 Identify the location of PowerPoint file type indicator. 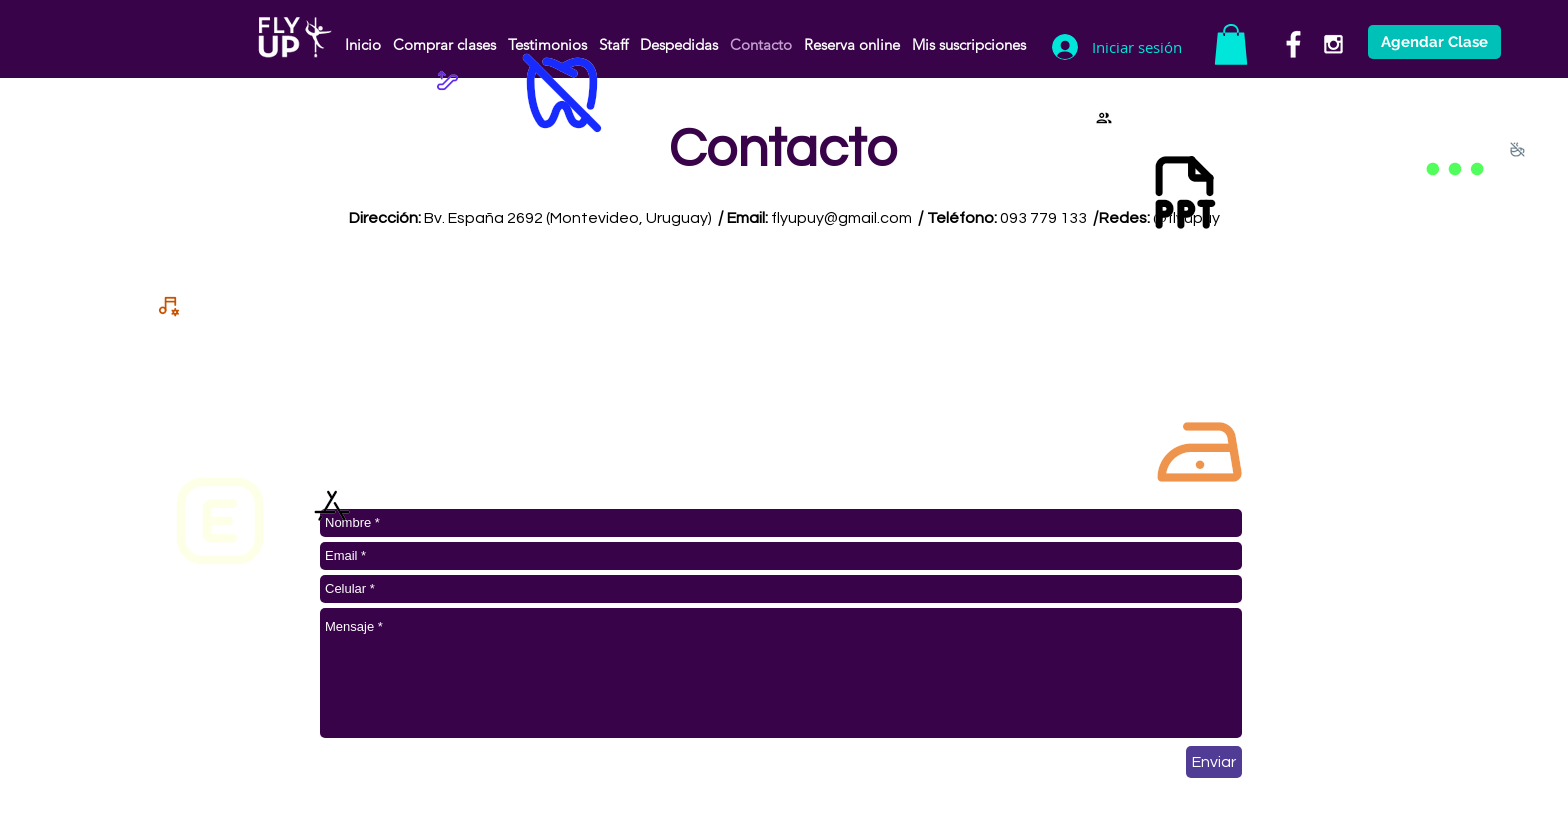
(1184, 192).